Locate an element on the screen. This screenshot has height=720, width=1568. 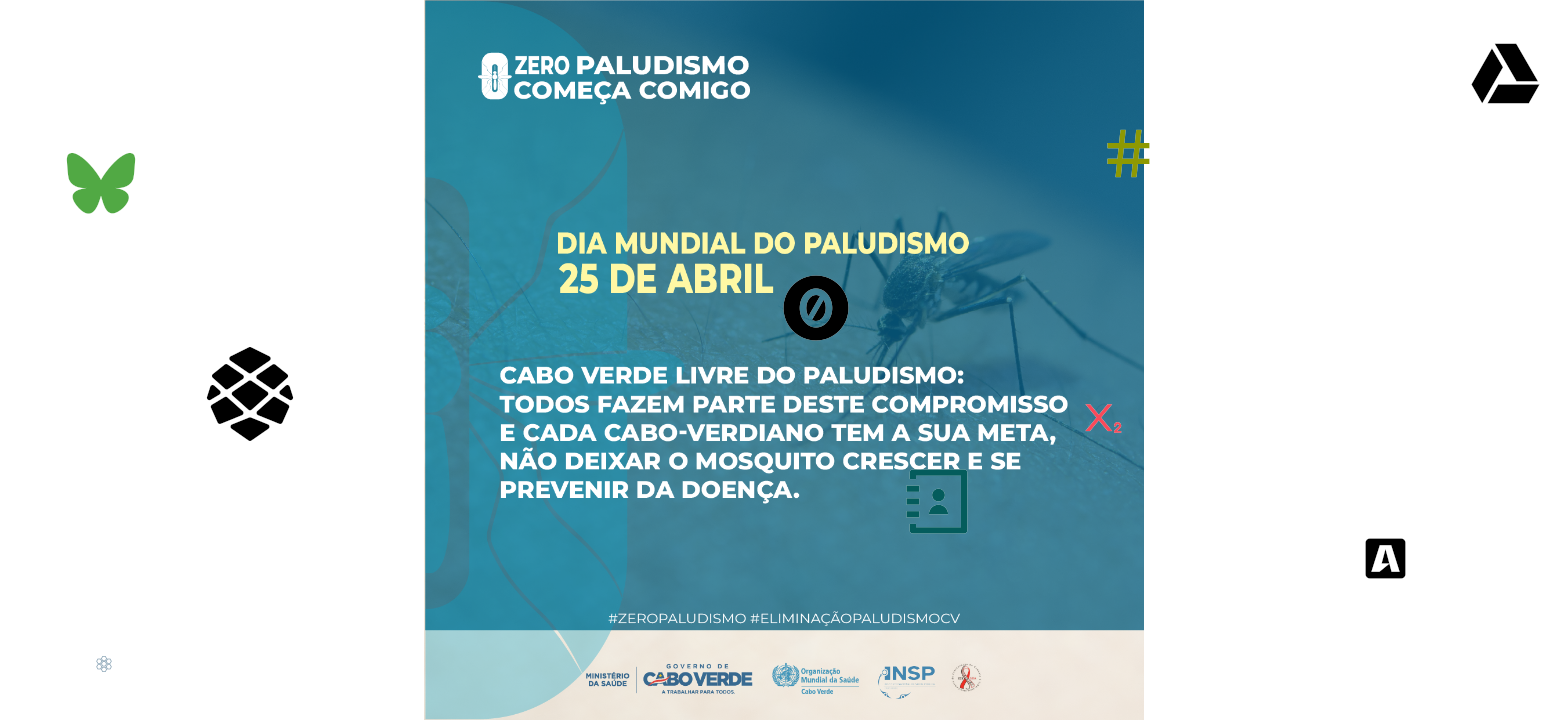
buysellads logo is located at coordinates (1385, 558).